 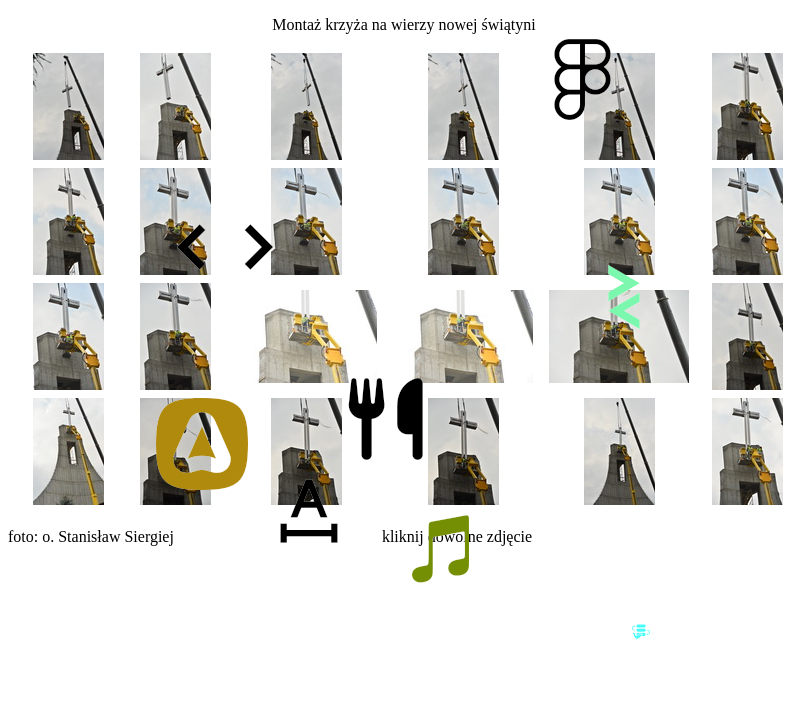 I want to click on access food and dining options, so click(x=387, y=419).